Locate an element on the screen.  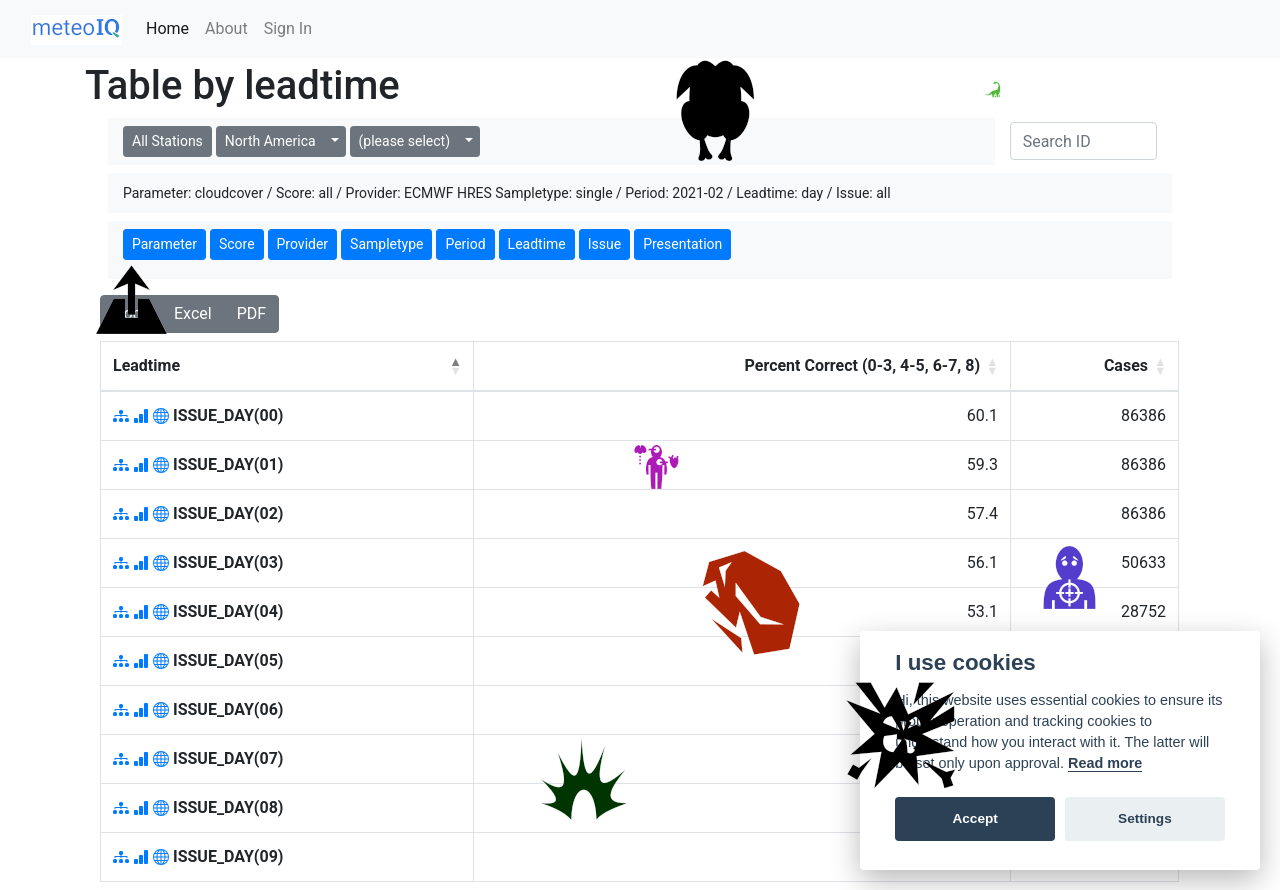
trigger an explosion or blast effect is located at coordinates (900, 736).